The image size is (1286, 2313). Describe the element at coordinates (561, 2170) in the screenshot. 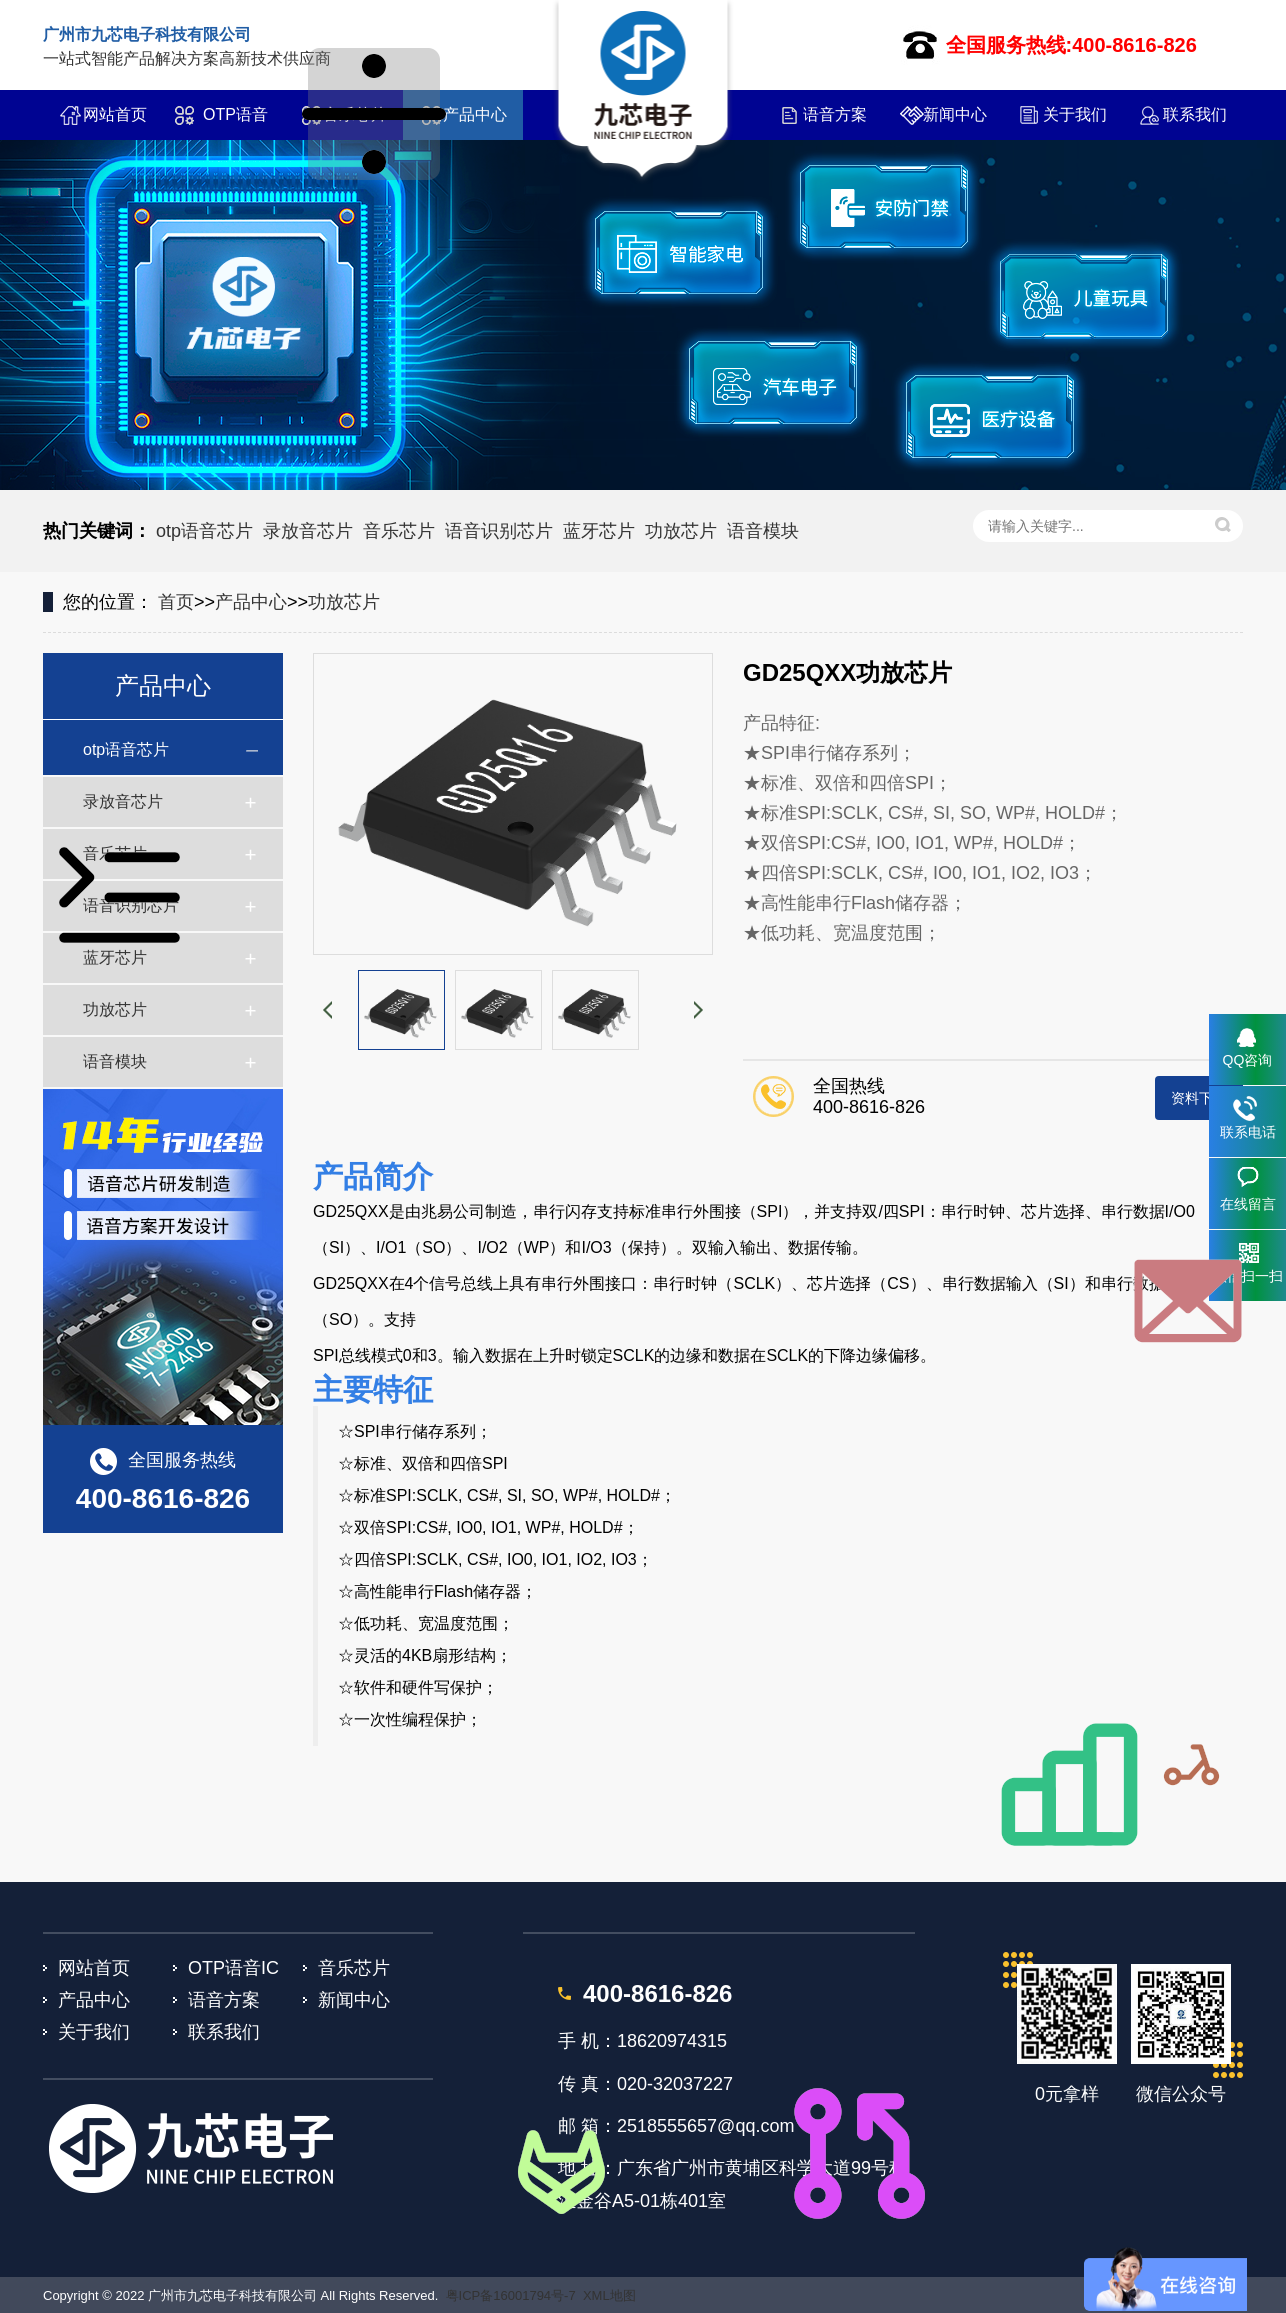

I see `open GitLab repository` at that location.